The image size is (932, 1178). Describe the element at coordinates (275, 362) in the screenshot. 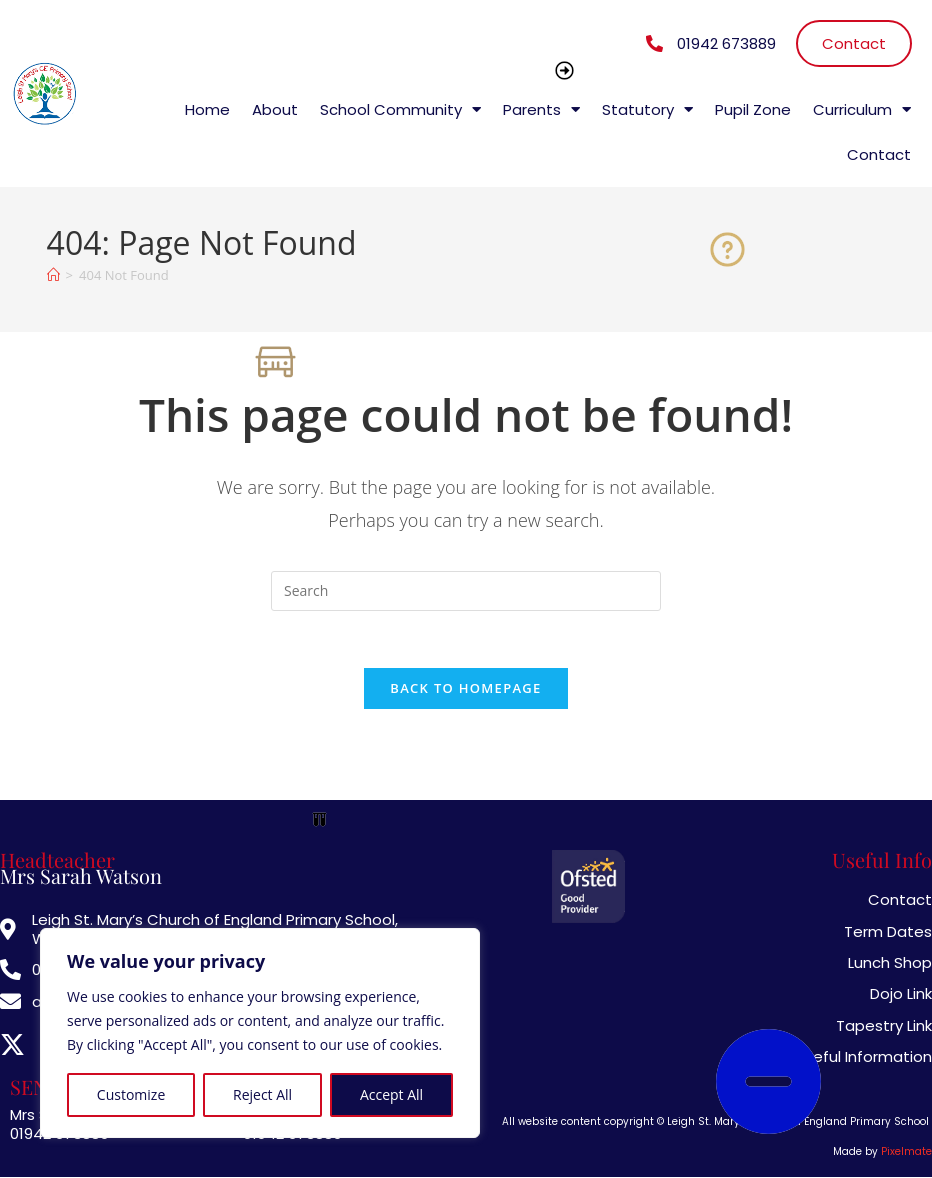

I see `select vehicle type as jeep or SUV` at that location.